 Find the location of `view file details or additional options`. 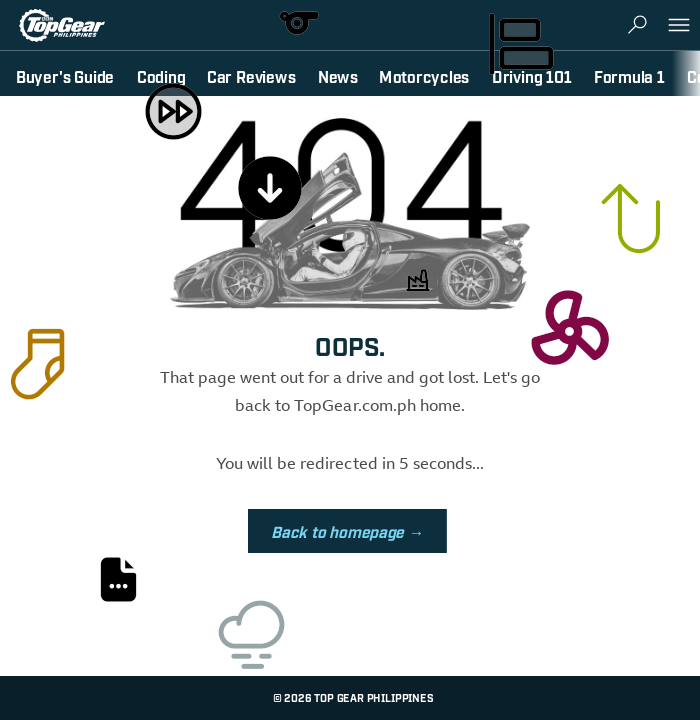

view file details or additional options is located at coordinates (118, 579).